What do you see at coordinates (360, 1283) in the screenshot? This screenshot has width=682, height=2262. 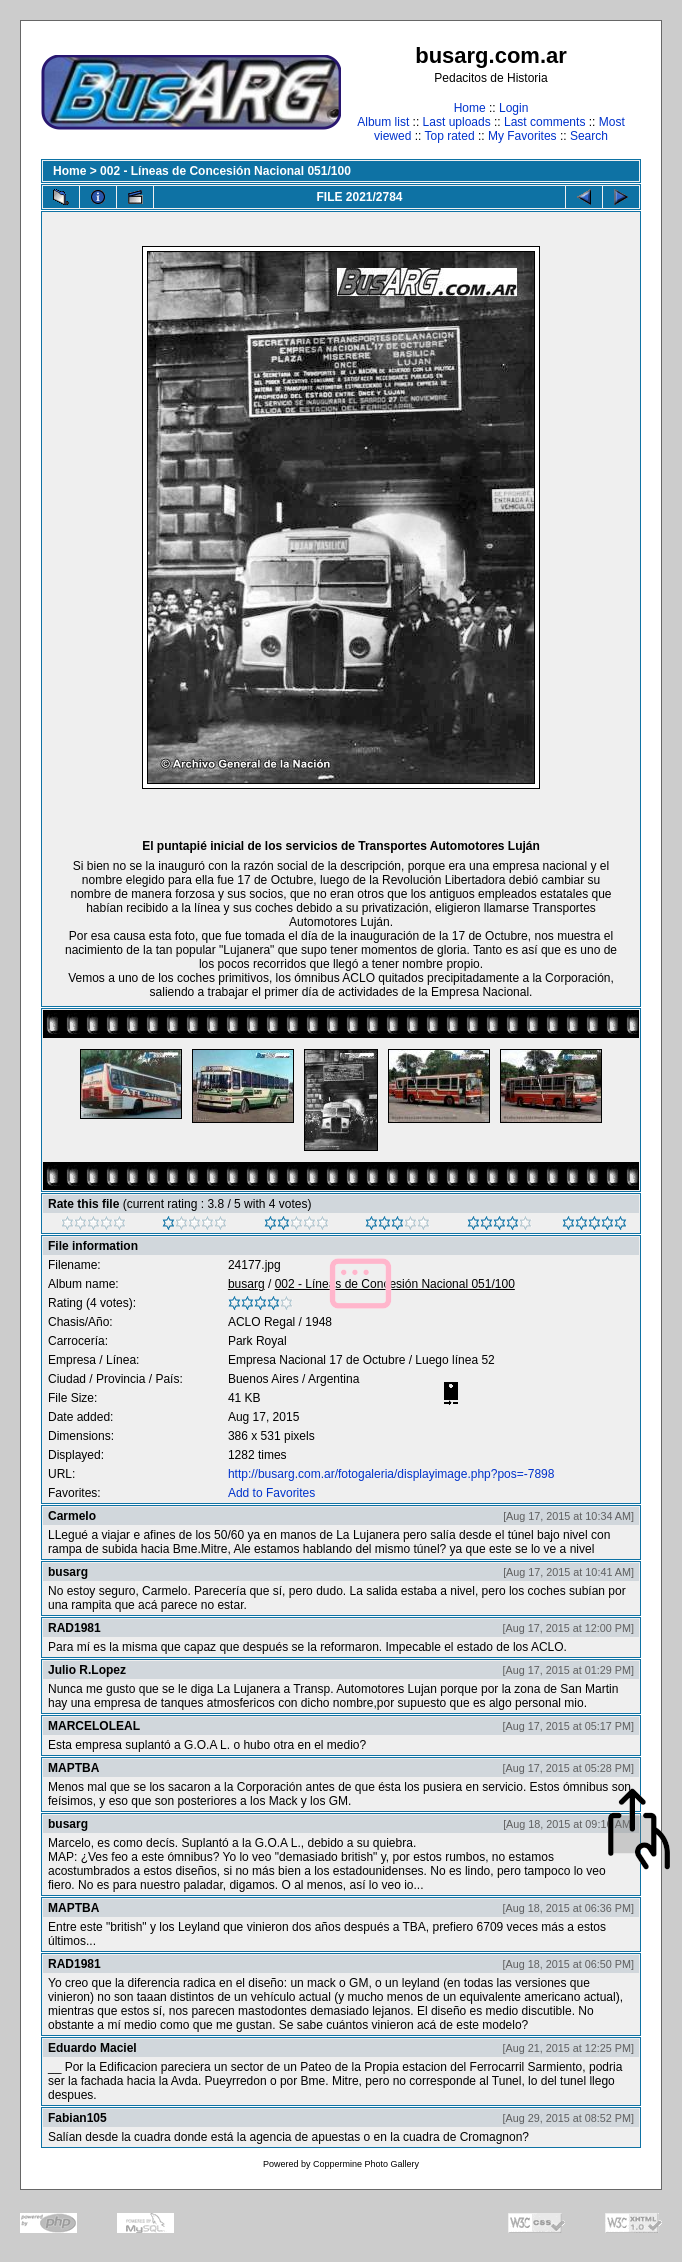 I see `open a new application window` at bounding box center [360, 1283].